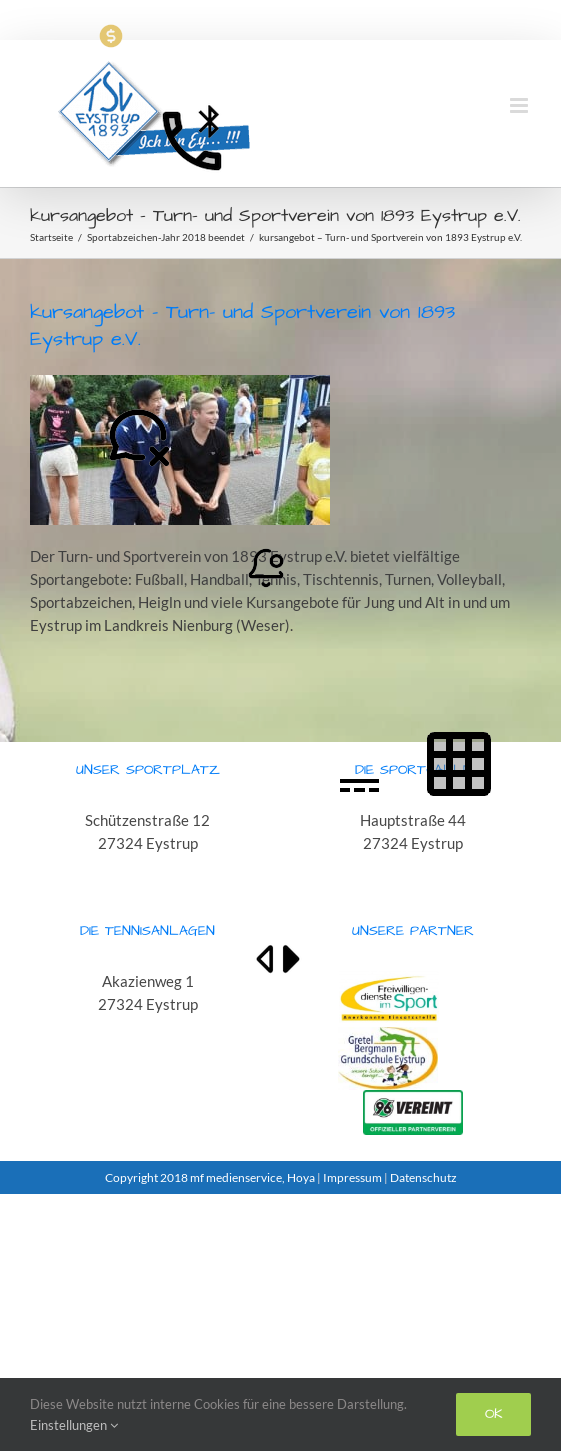 The height and width of the screenshot is (1451, 561). What do you see at coordinates (459, 764) in the screenshot?
I see `toggle grid view layout` at bounding box center [459, 764].